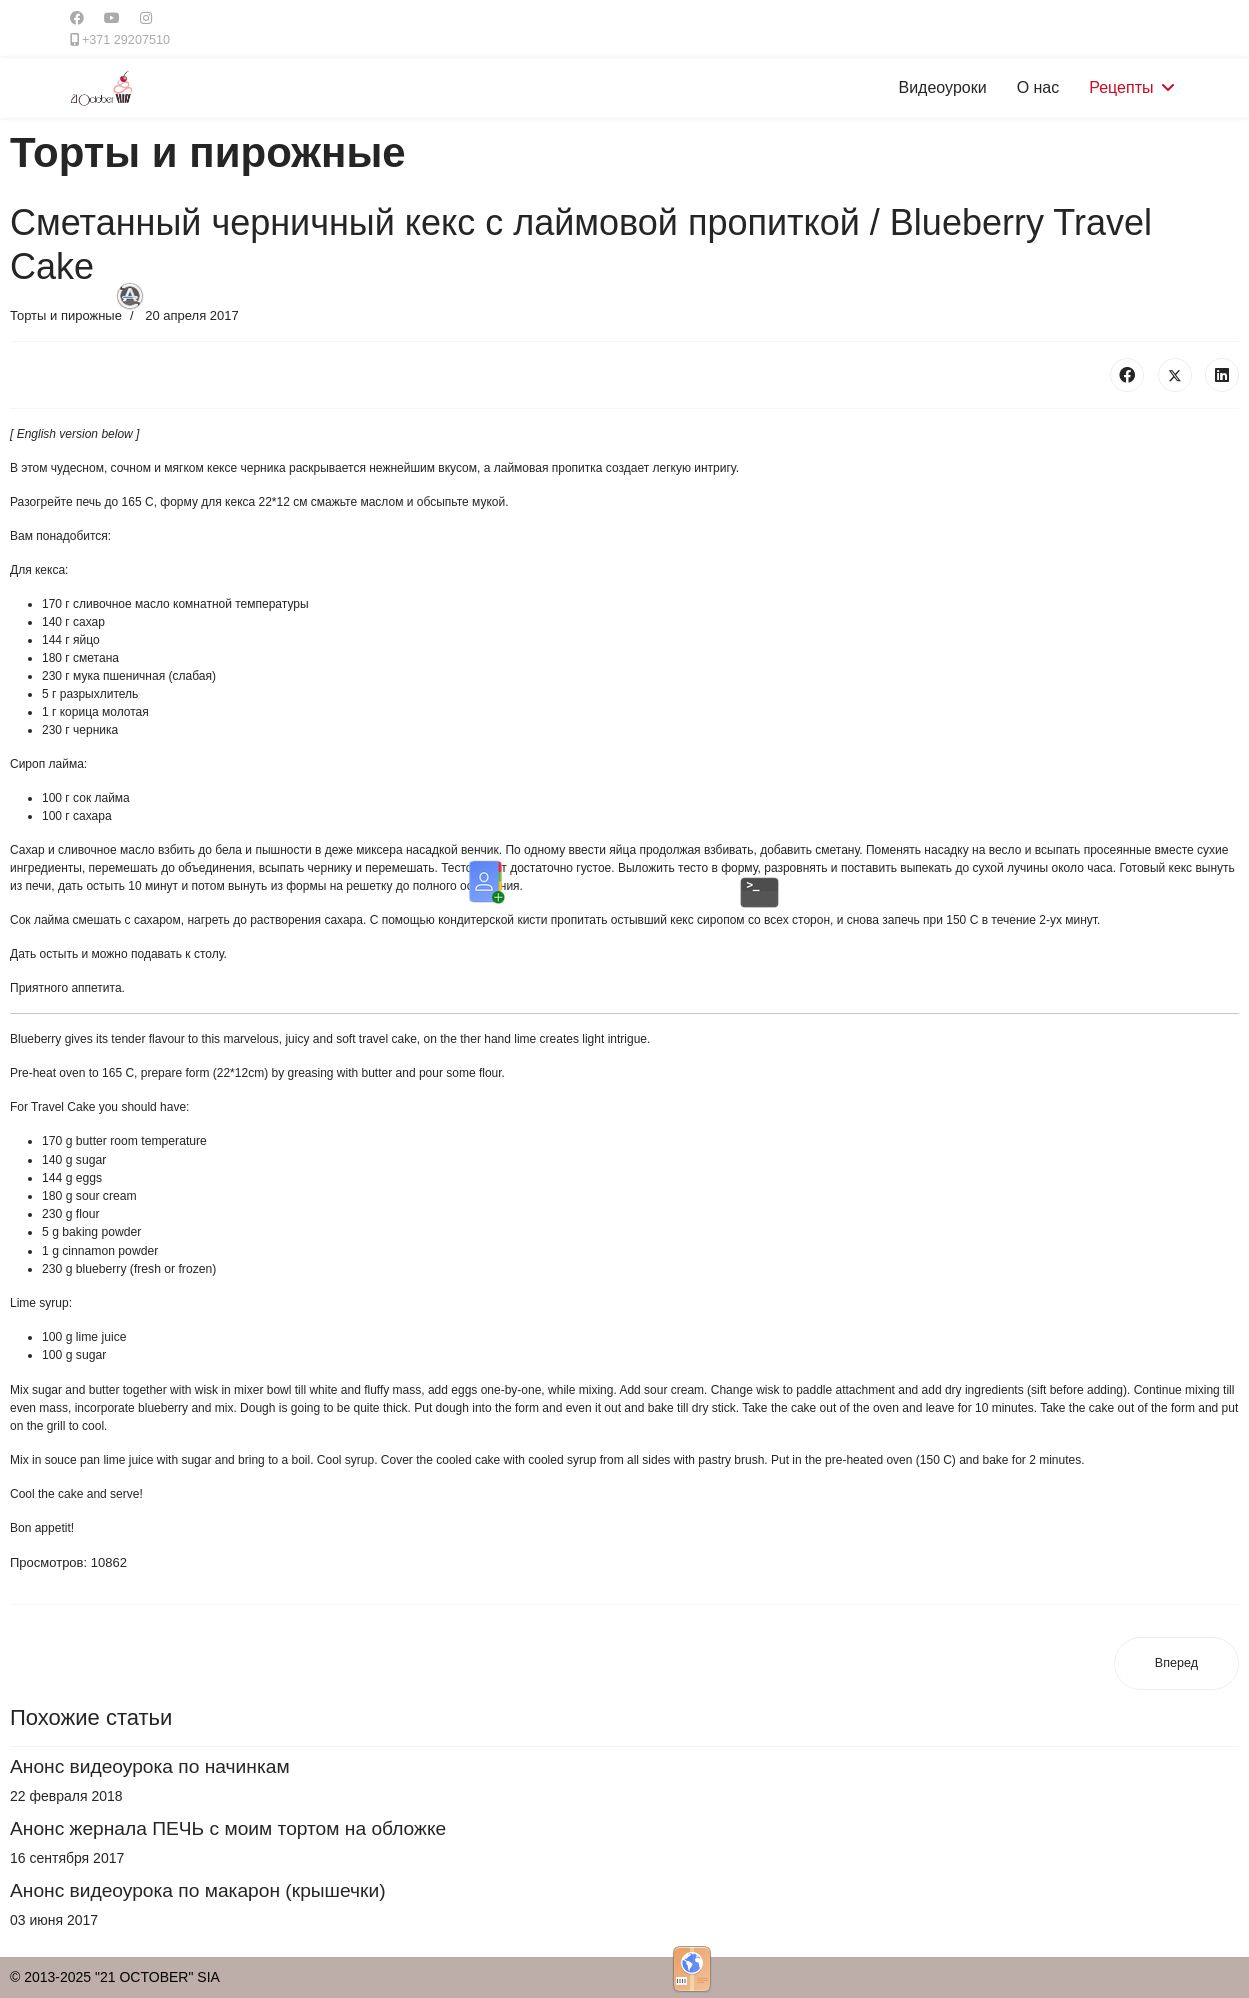 The image size is (1249, 1998). I want to click on open the terminal or command line interface, so click(759, 892).